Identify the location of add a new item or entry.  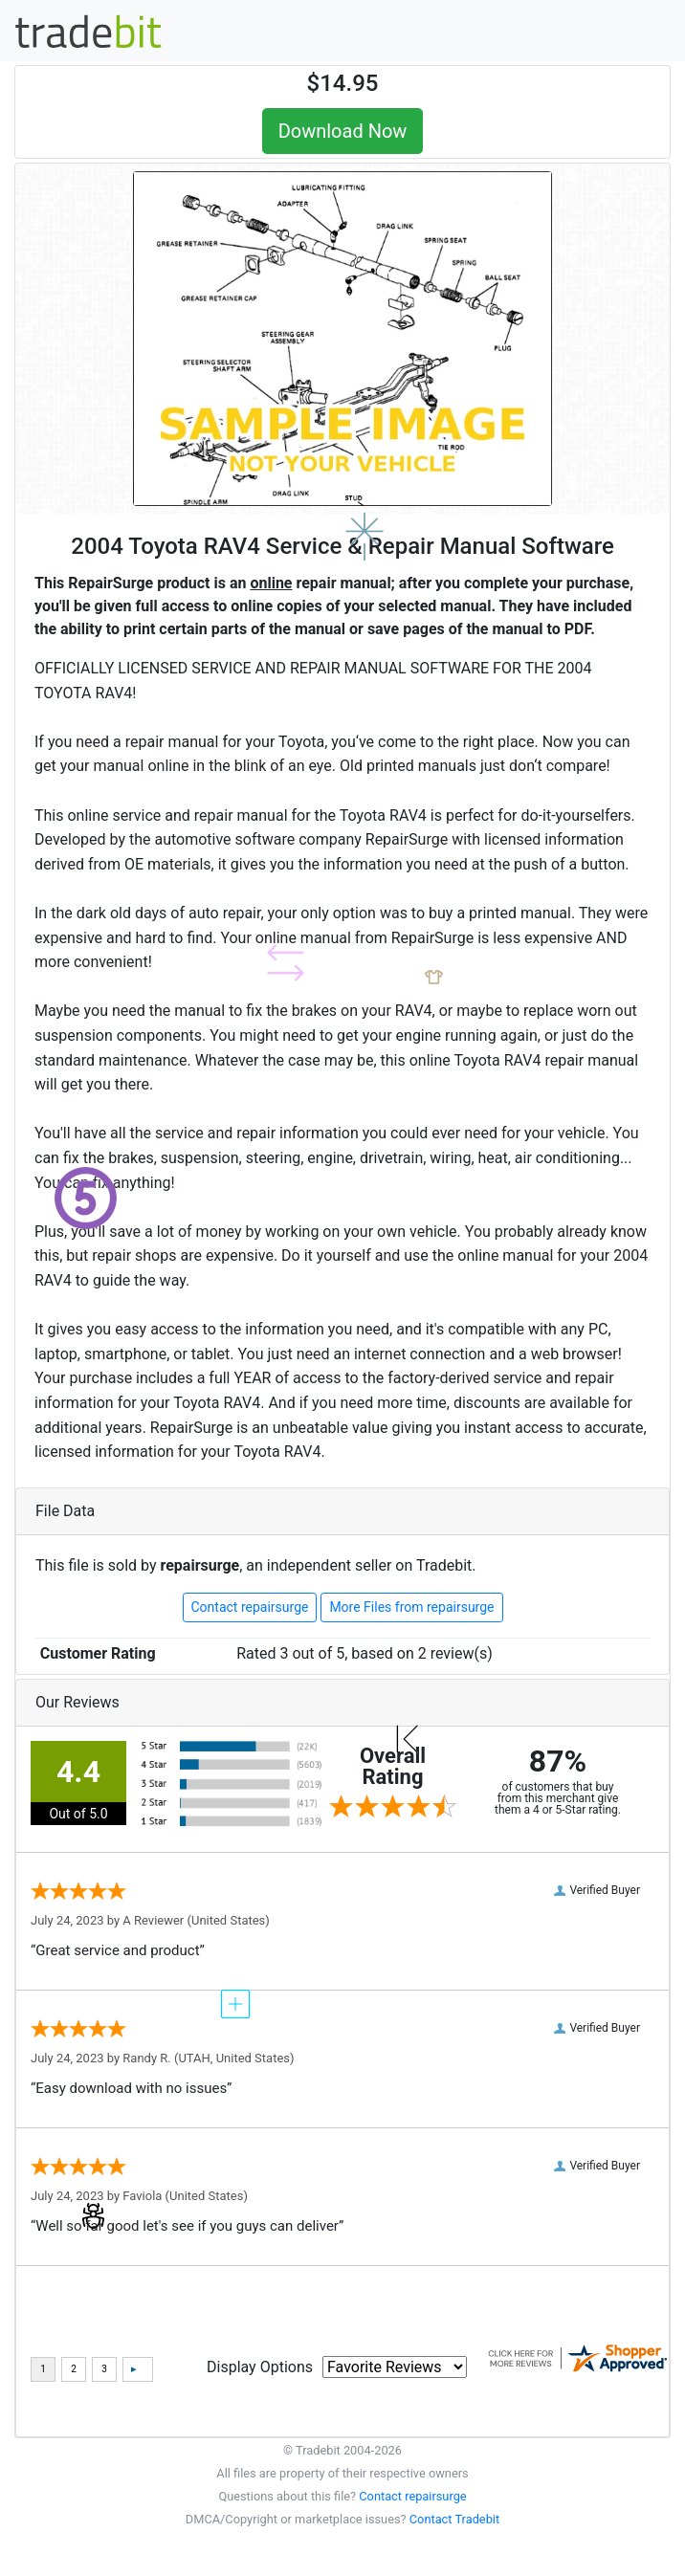
(235, 2004).